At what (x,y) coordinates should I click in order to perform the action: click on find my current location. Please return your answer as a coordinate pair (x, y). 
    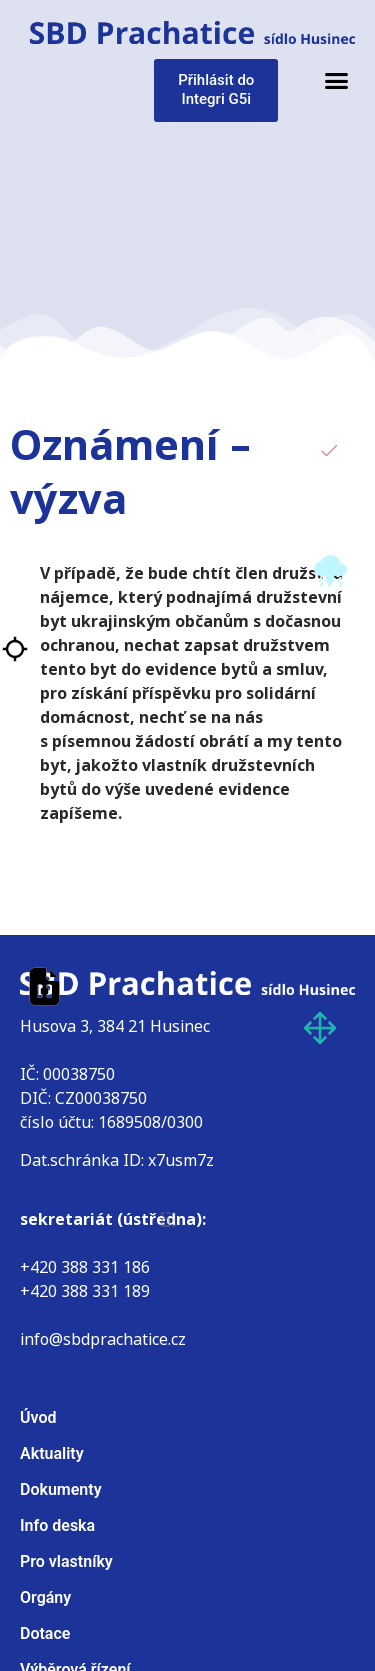
    Looking at the image, I should click on (15, 649).